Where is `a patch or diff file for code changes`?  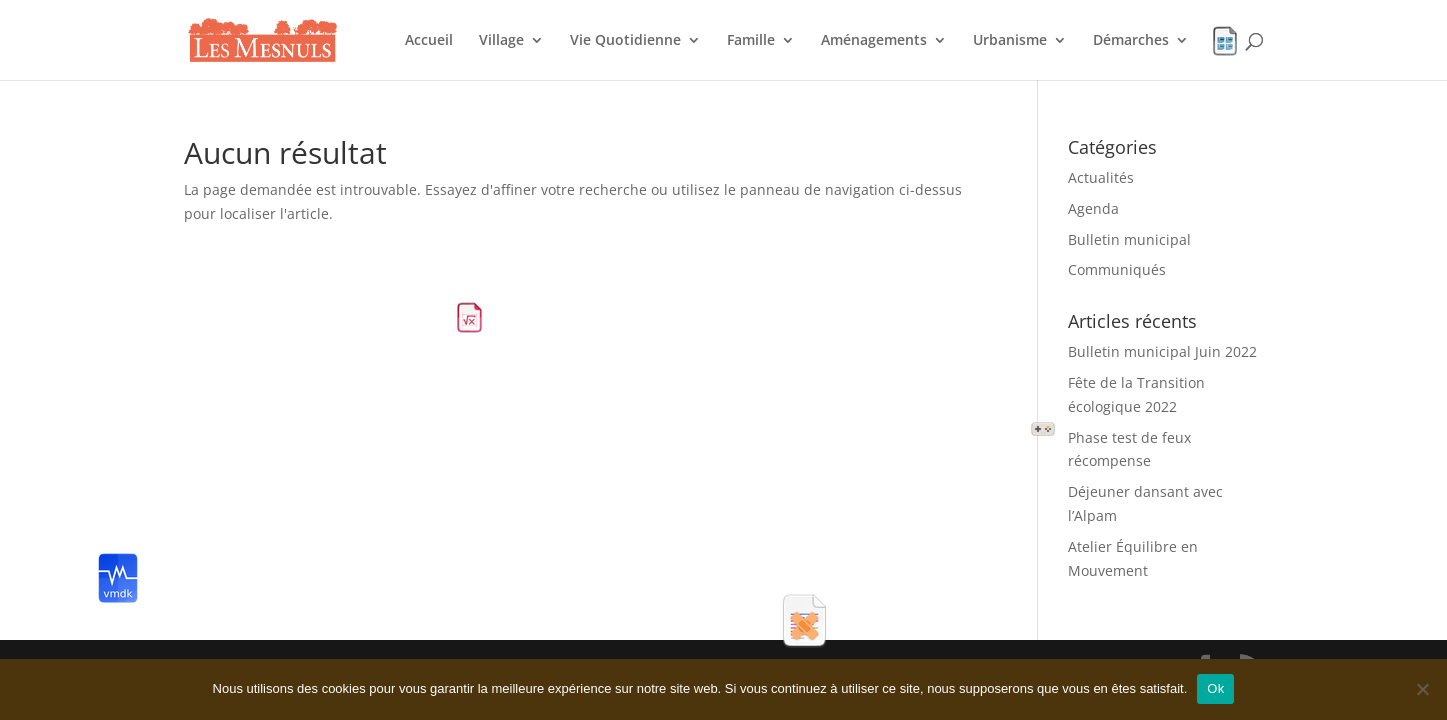
a patch or diff file for code changes is located at coordinates (804, 620).